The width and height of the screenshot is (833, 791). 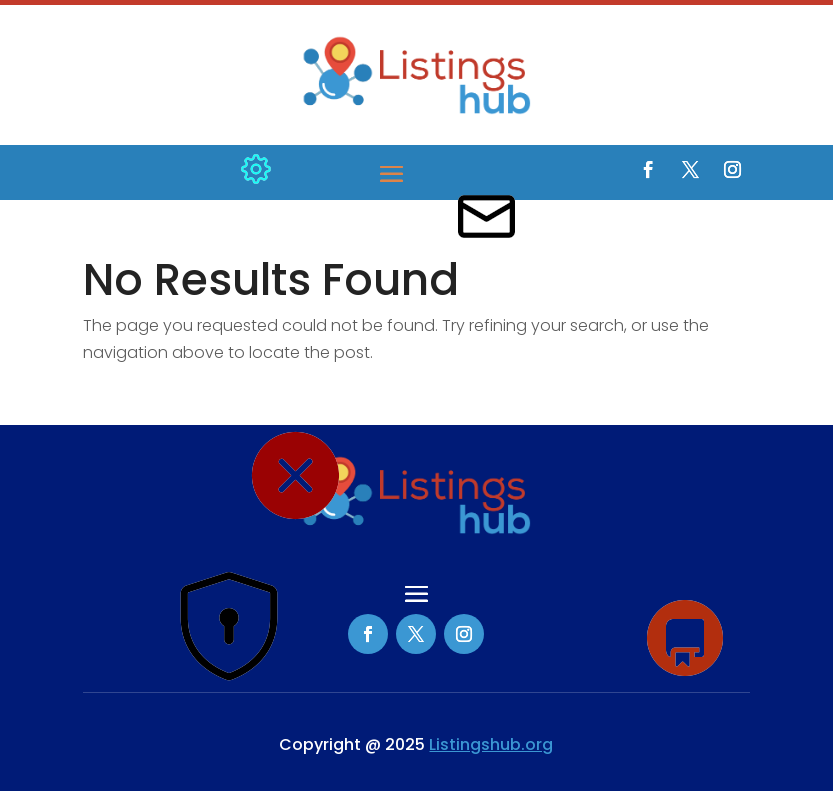 I want to click on view security or privacy settings, so click(x=229, y=625).